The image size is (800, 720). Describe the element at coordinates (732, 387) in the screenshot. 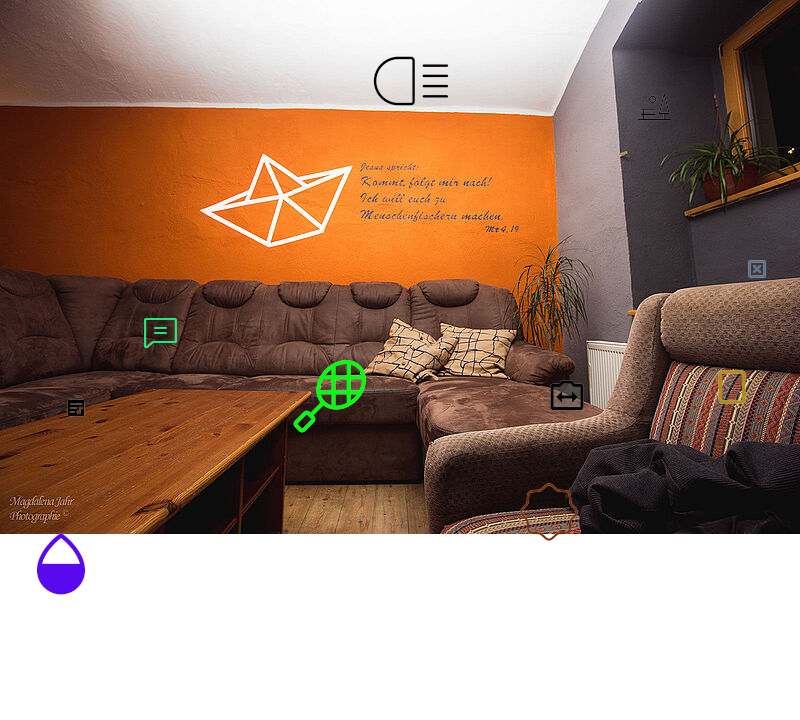

I see `switch to single column layout` at that location.